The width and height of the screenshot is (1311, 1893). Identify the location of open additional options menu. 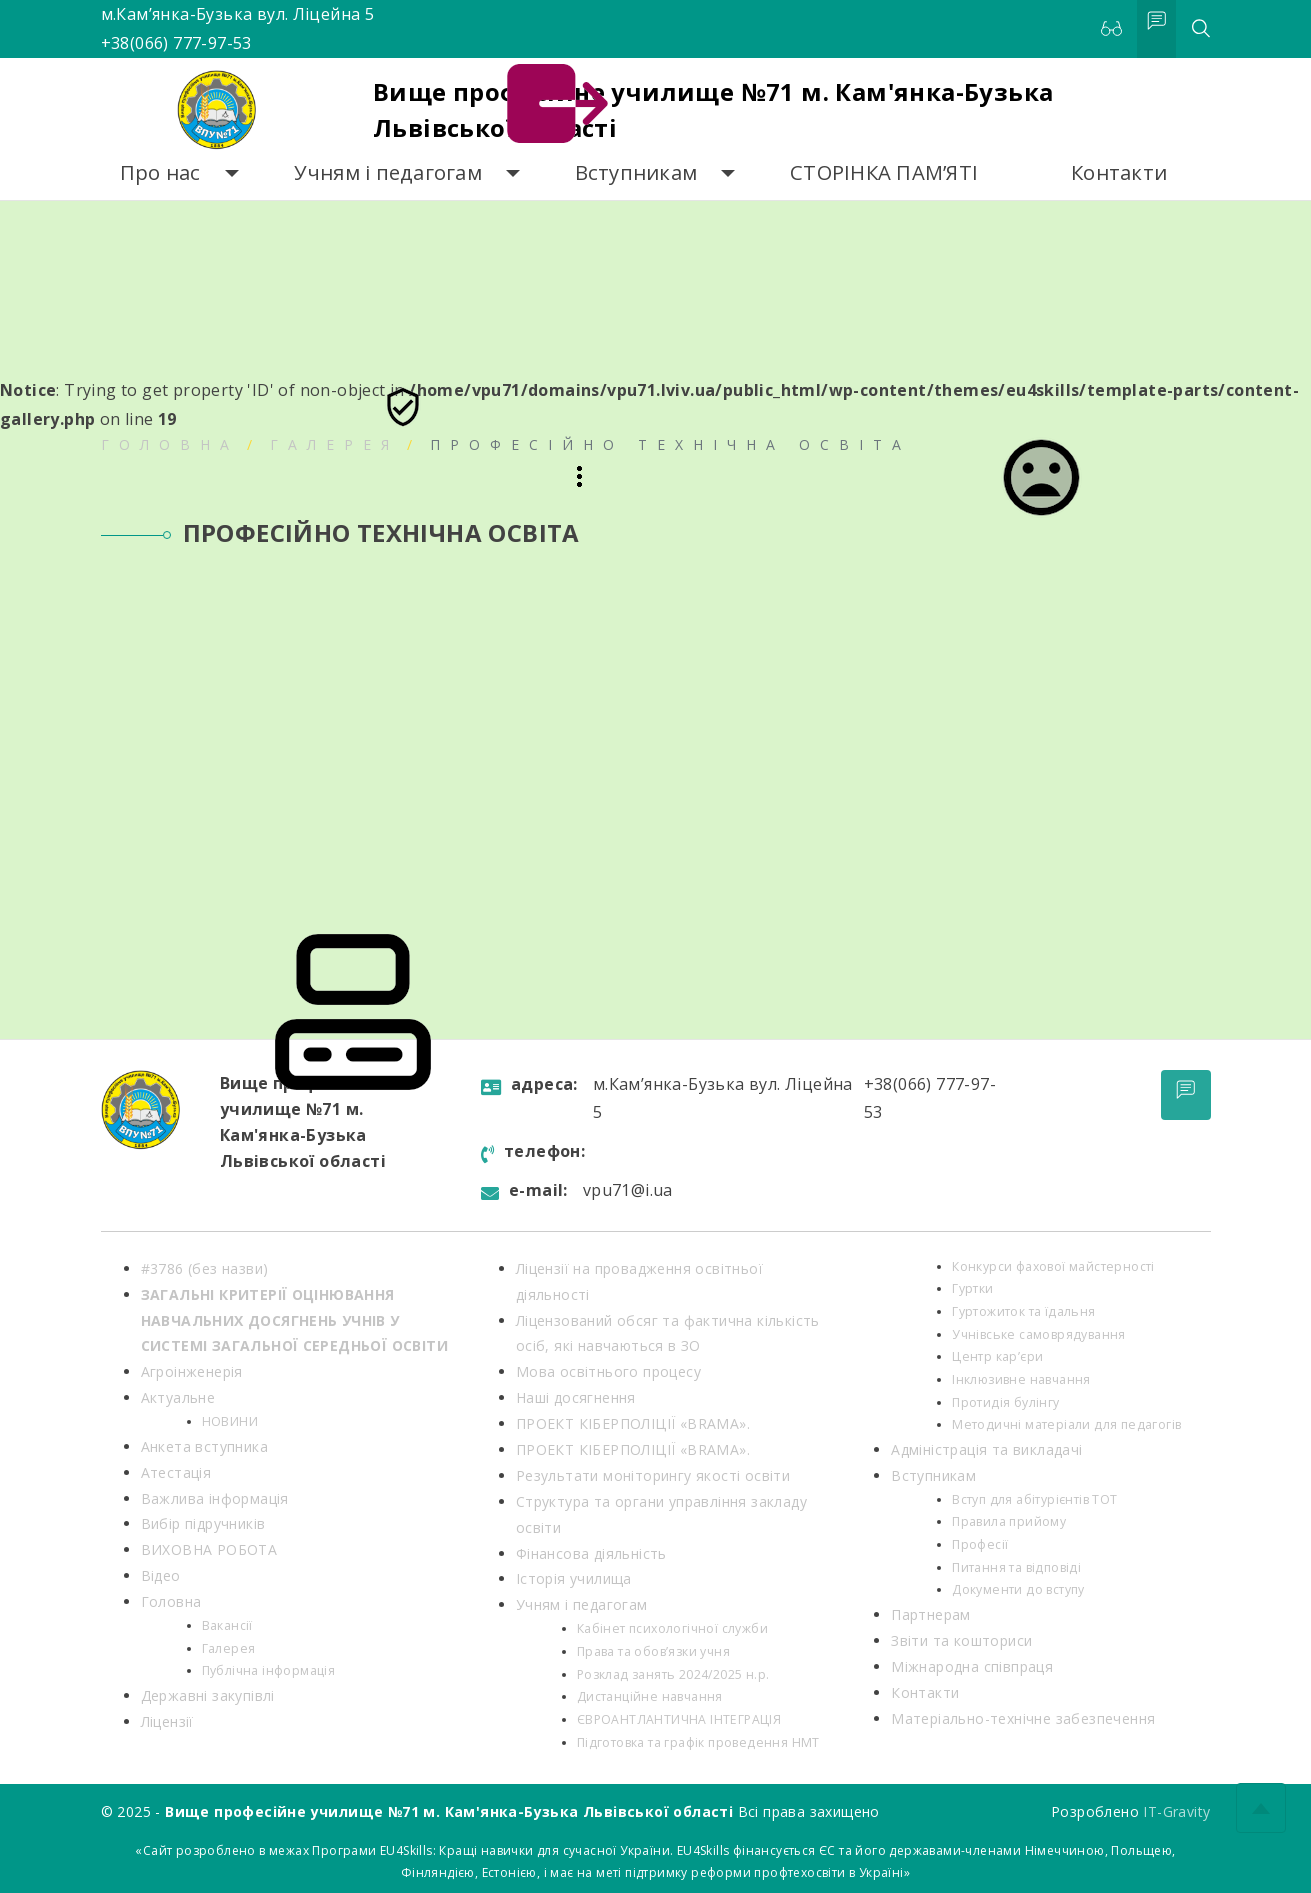
(579, 476).